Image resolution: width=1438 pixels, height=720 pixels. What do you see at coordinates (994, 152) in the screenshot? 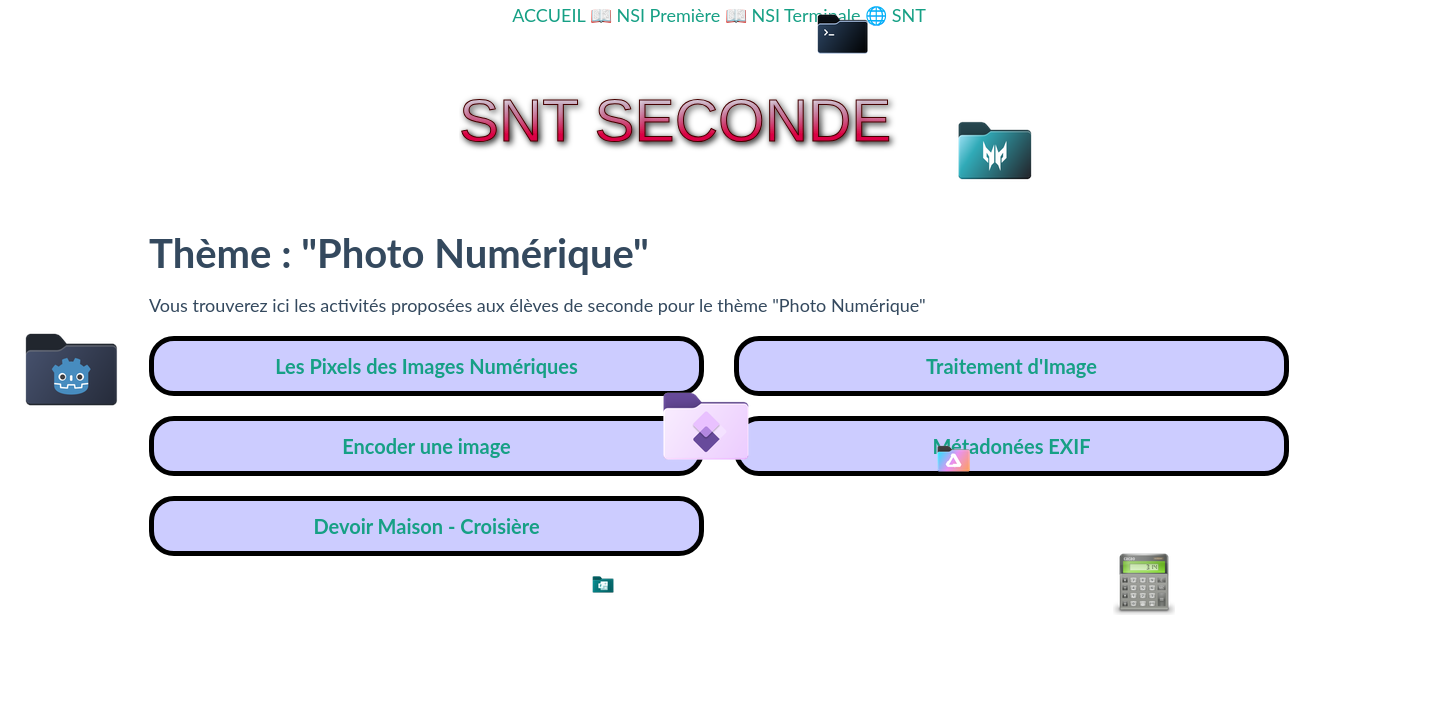
I see `open acer predator game files folder` at bounding box center [994, 152].